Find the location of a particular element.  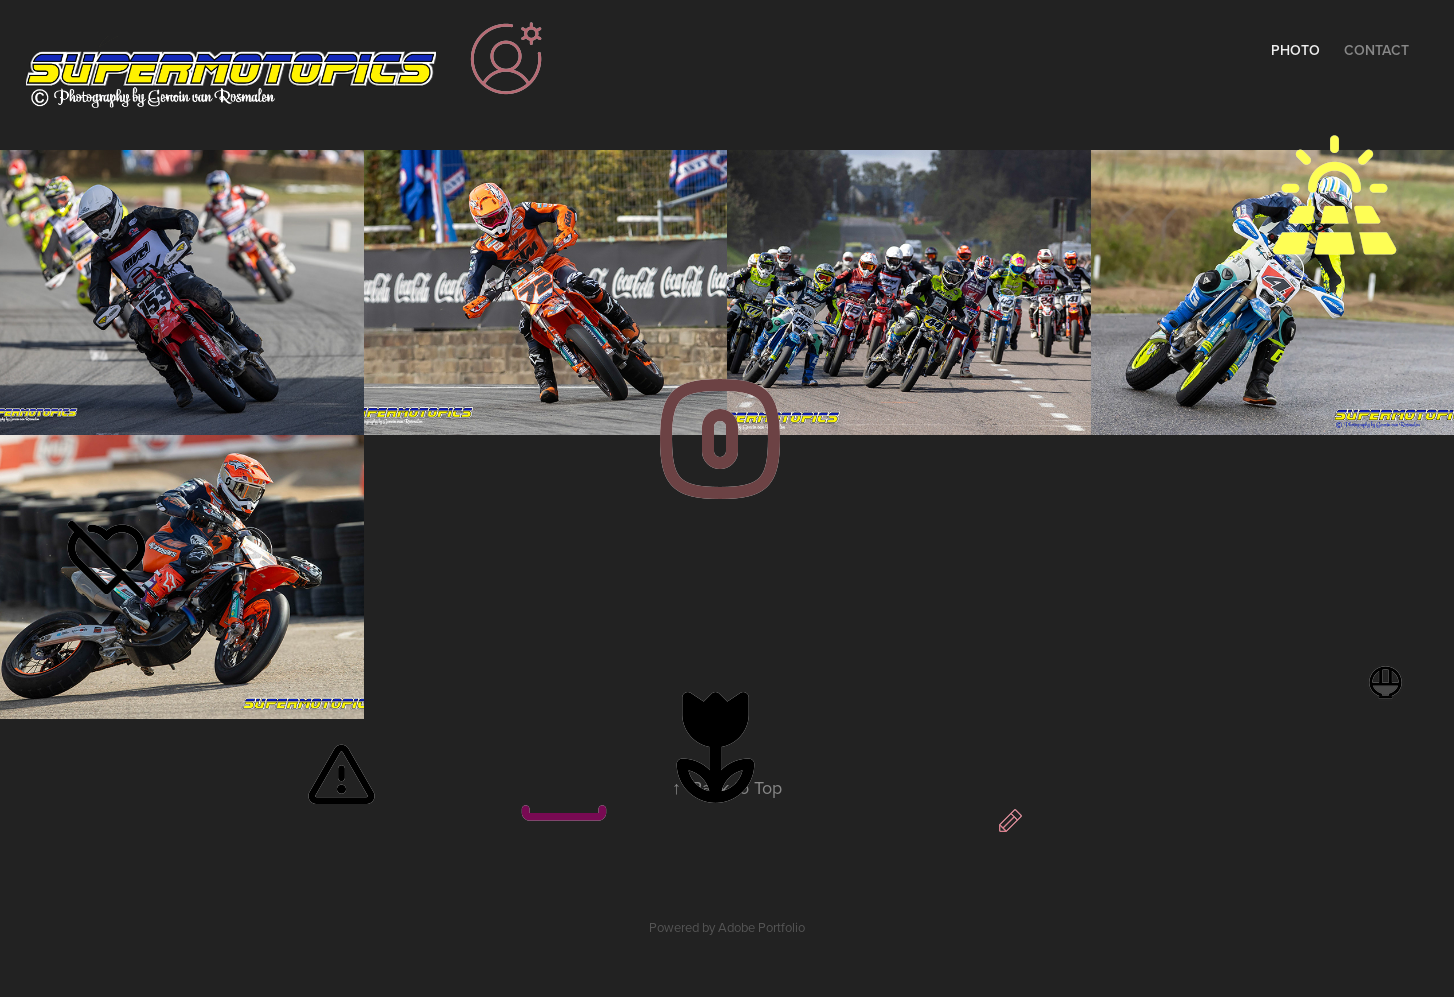

insert a space character is located at coordinates (564, 790).